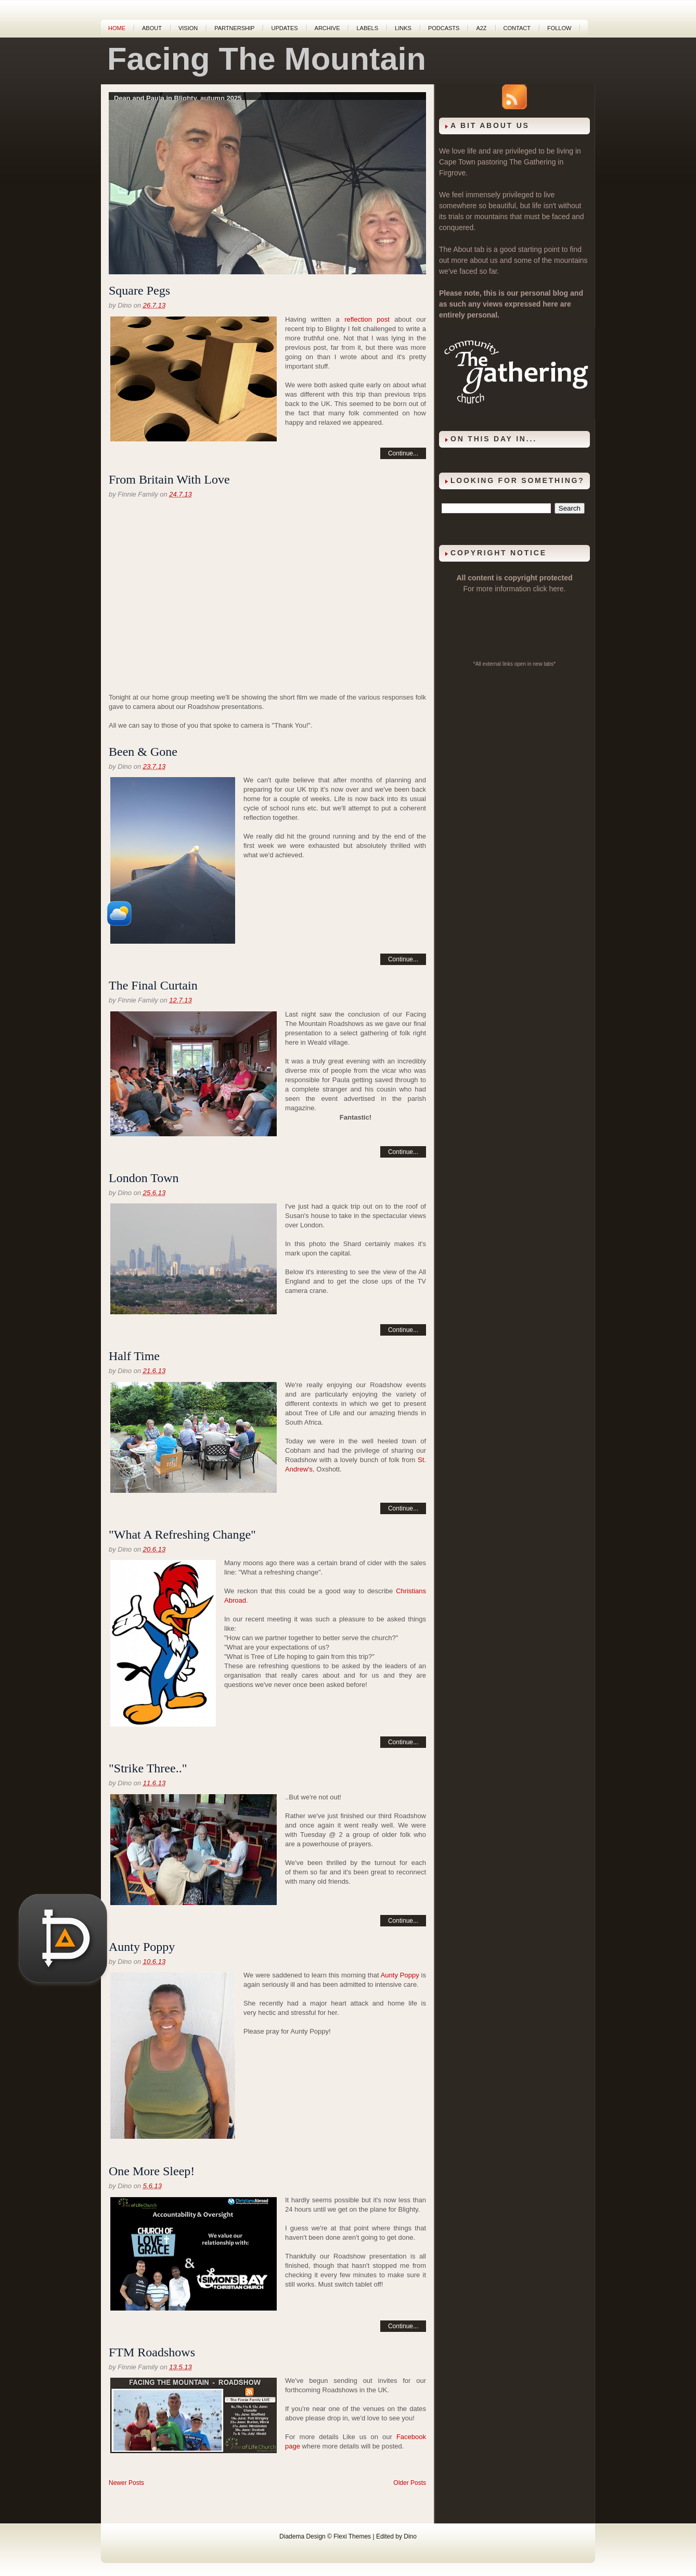  I want to click on open dia diagramming application, so click(63, 1938).